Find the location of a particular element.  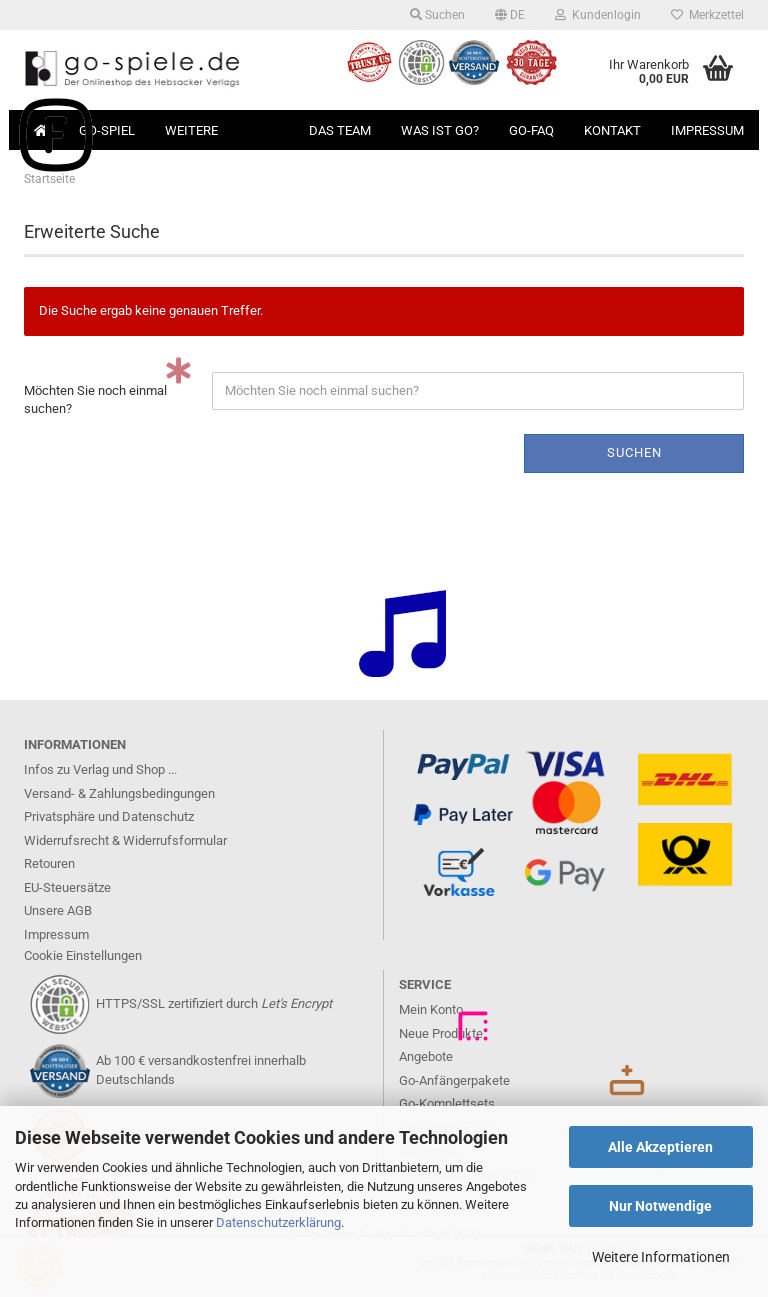

apply border to top and left edges is located at coordinates (473, 1026).